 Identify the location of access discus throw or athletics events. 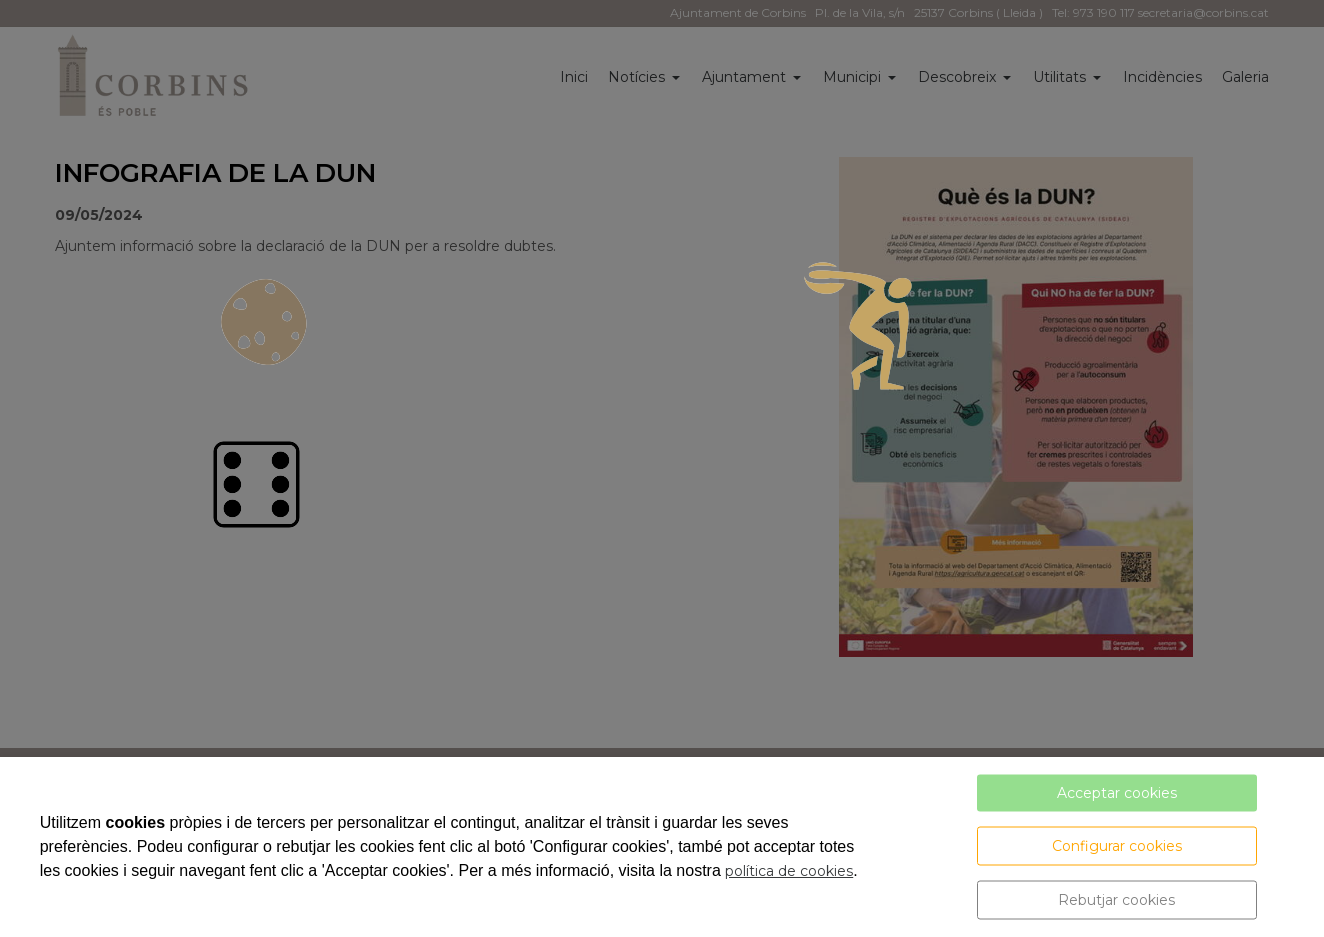
(858, 326).